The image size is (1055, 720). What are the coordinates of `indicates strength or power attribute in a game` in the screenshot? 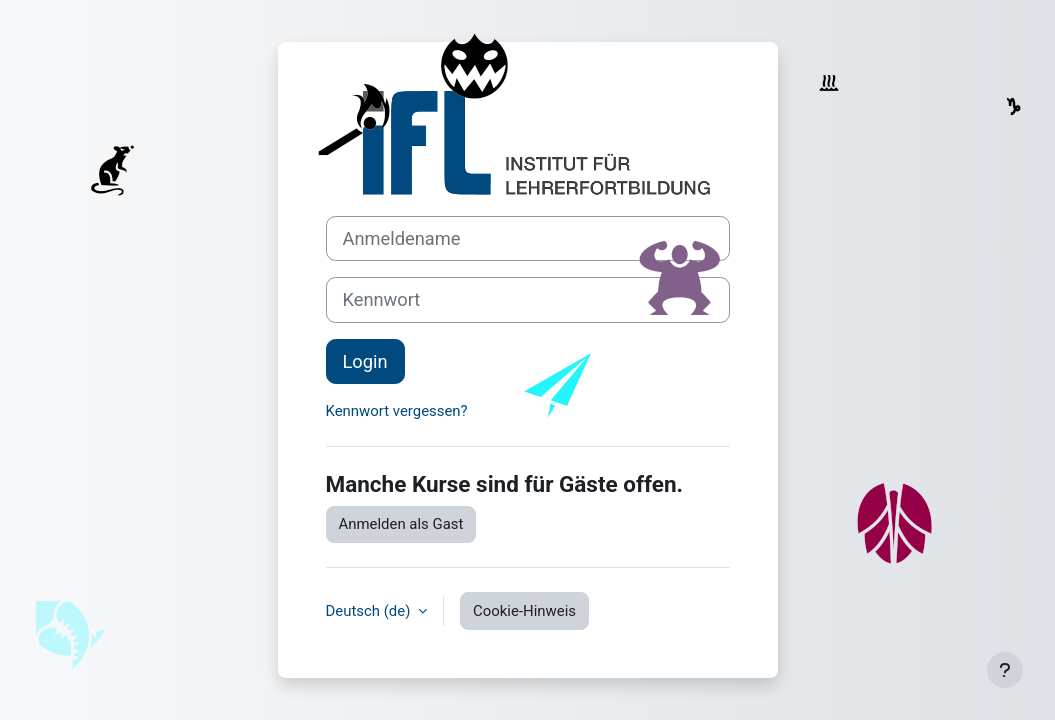 It's located at (680, 277).